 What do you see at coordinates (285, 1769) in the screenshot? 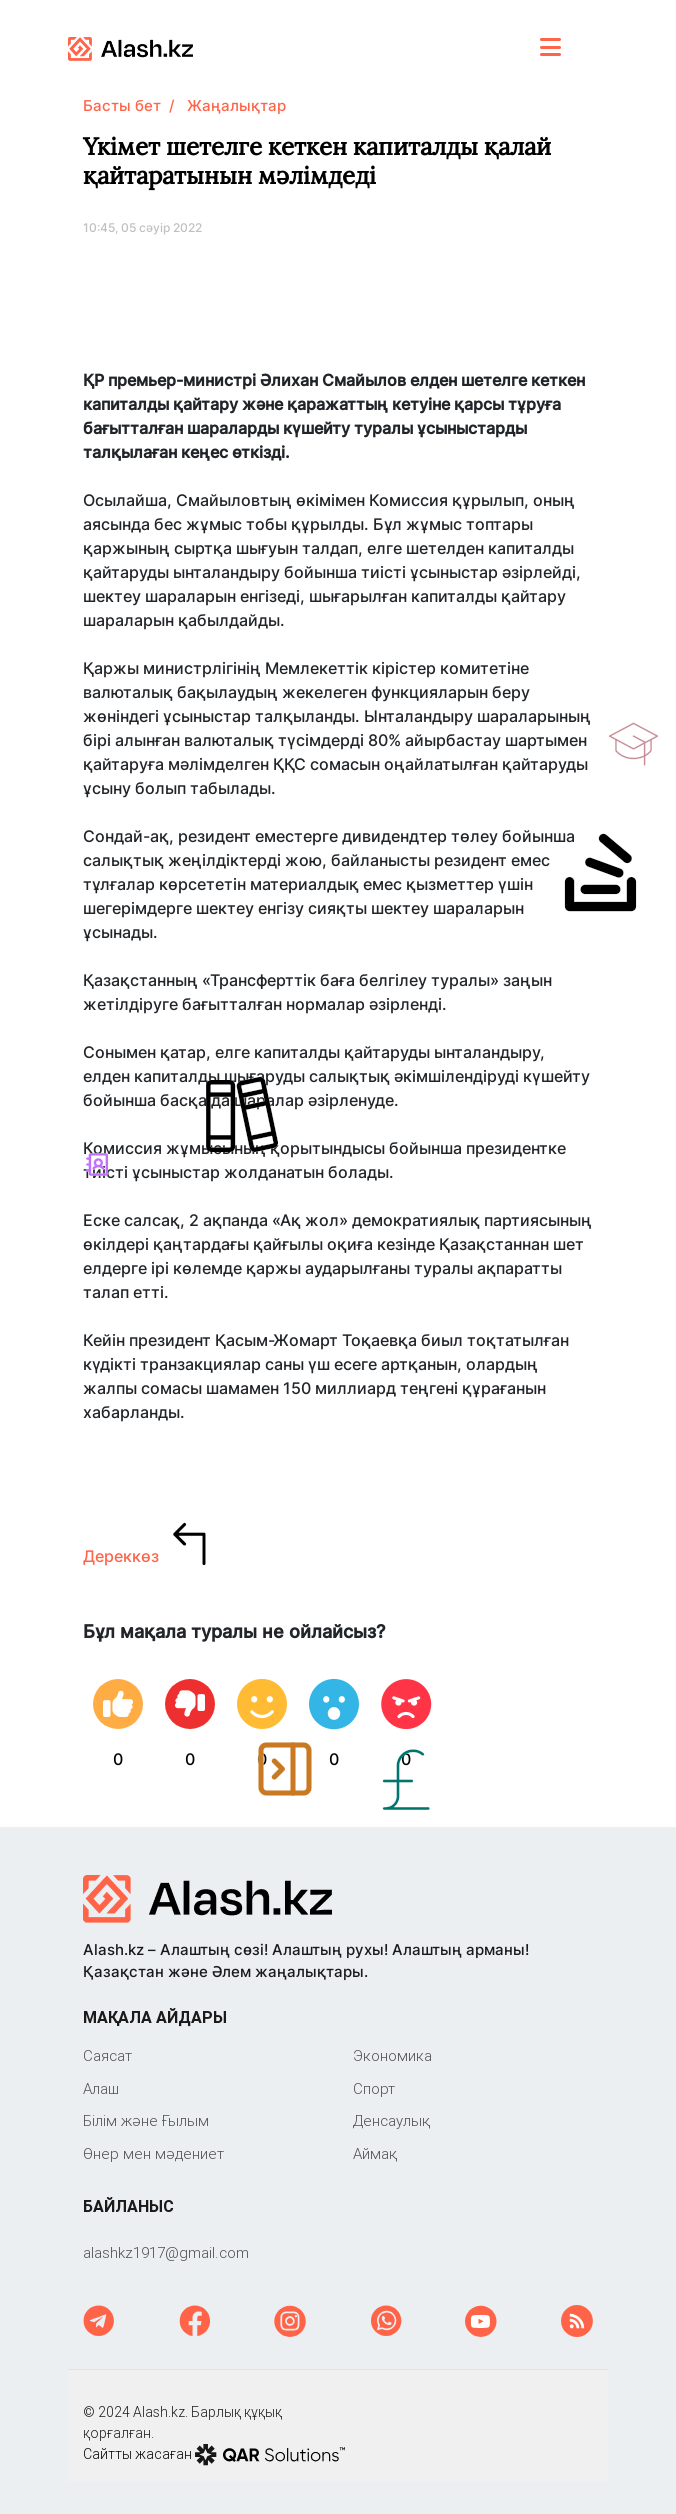
I see `close the right side panel` at bounding box center [285, 1769].